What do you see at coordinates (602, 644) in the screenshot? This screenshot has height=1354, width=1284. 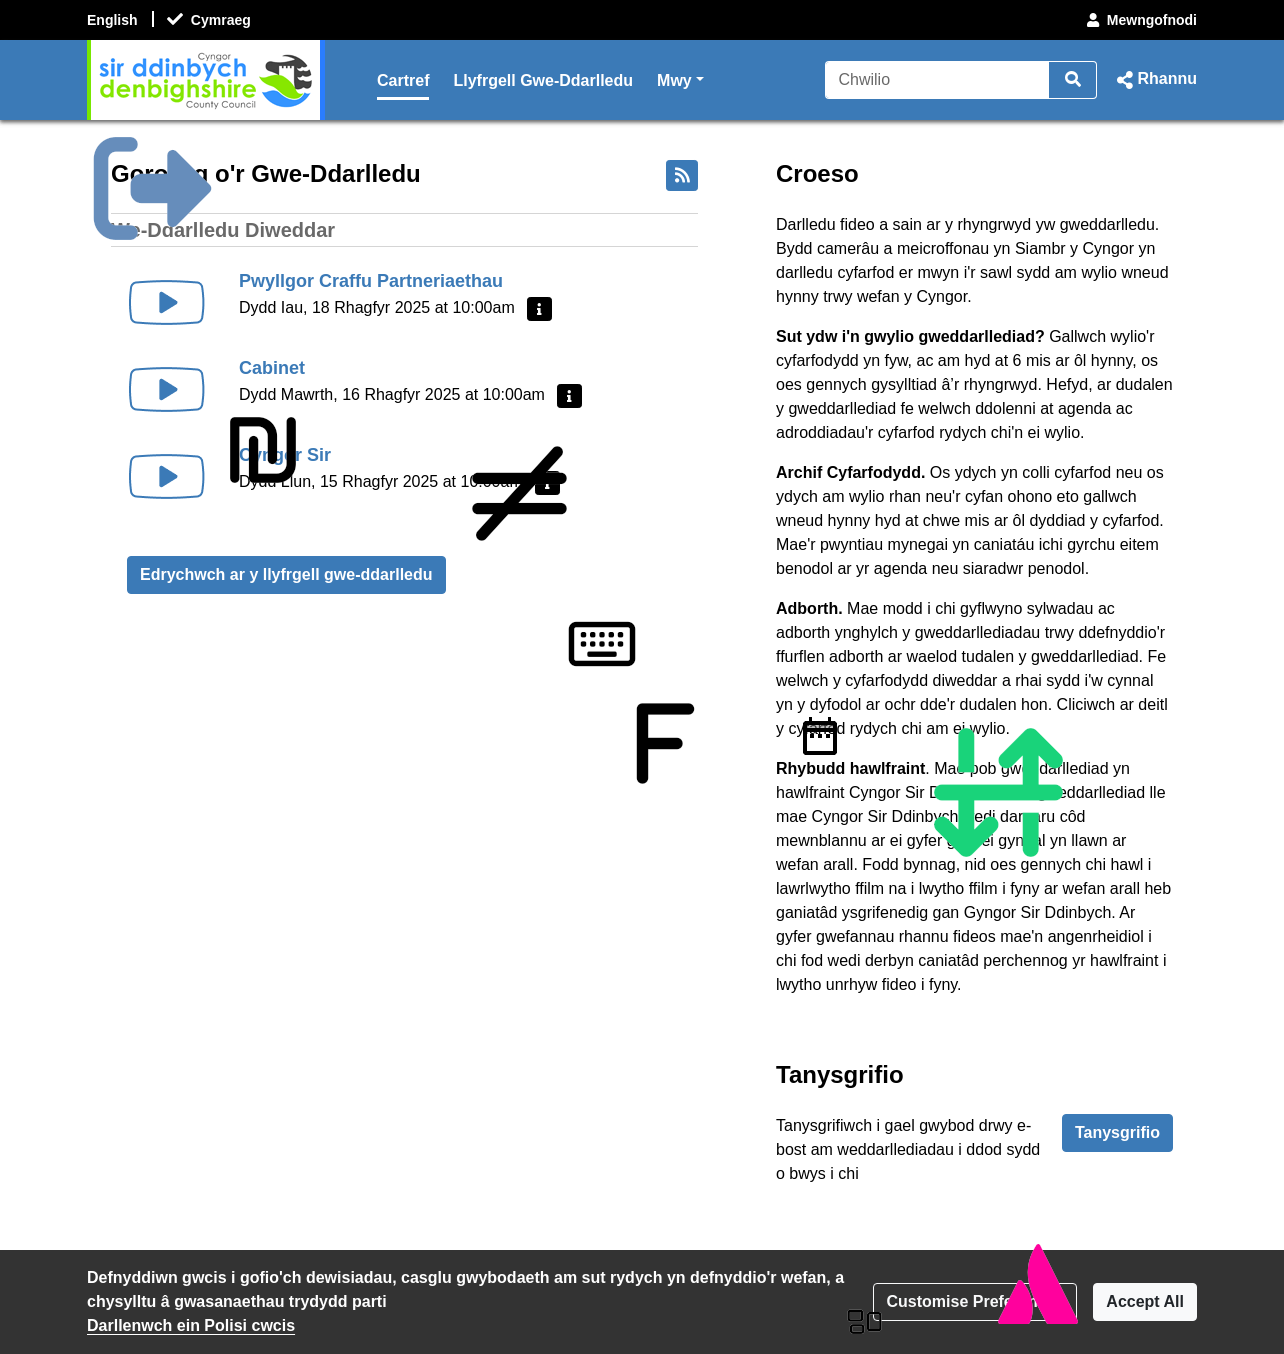 I see `open the on-screen keyboard` at bounding box center [602, 644].